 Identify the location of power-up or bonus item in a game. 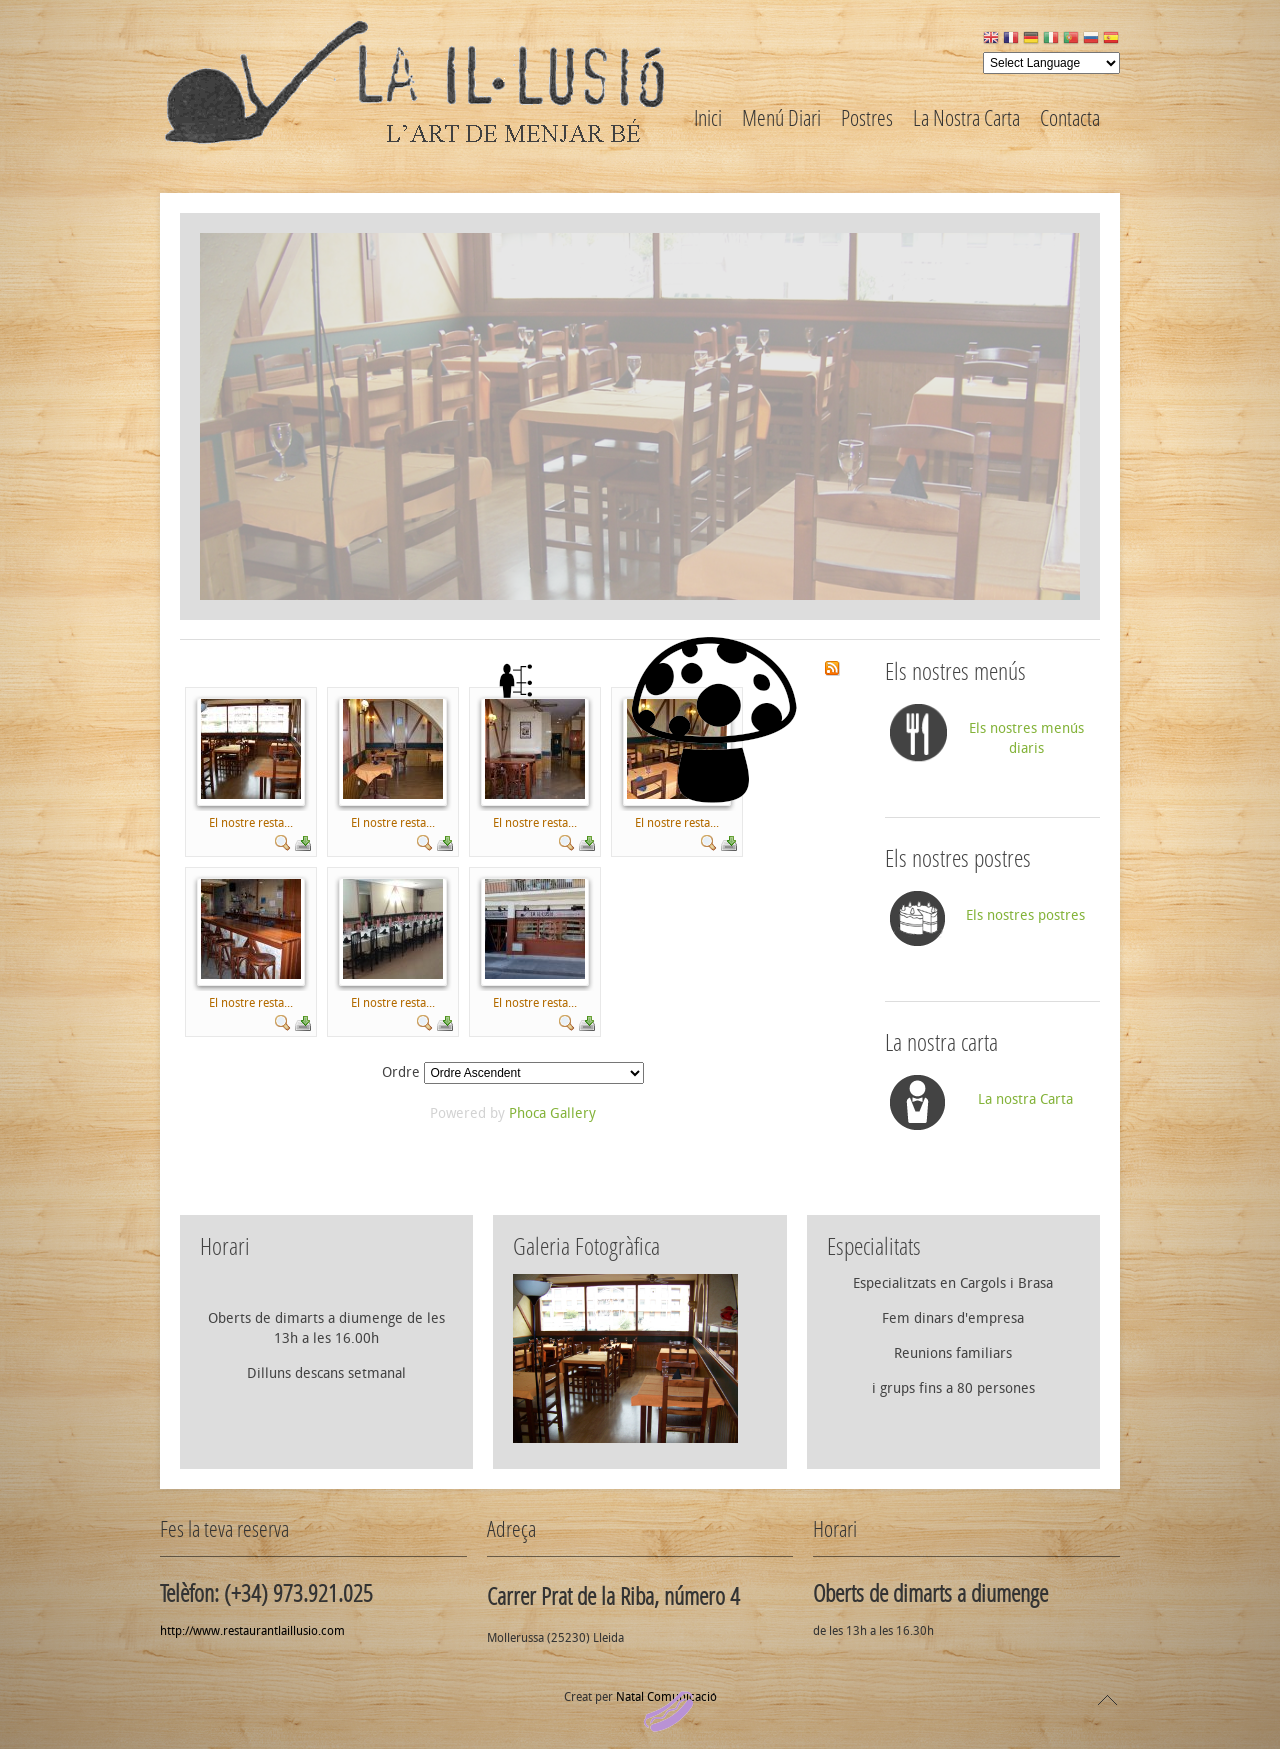
(714, 718).